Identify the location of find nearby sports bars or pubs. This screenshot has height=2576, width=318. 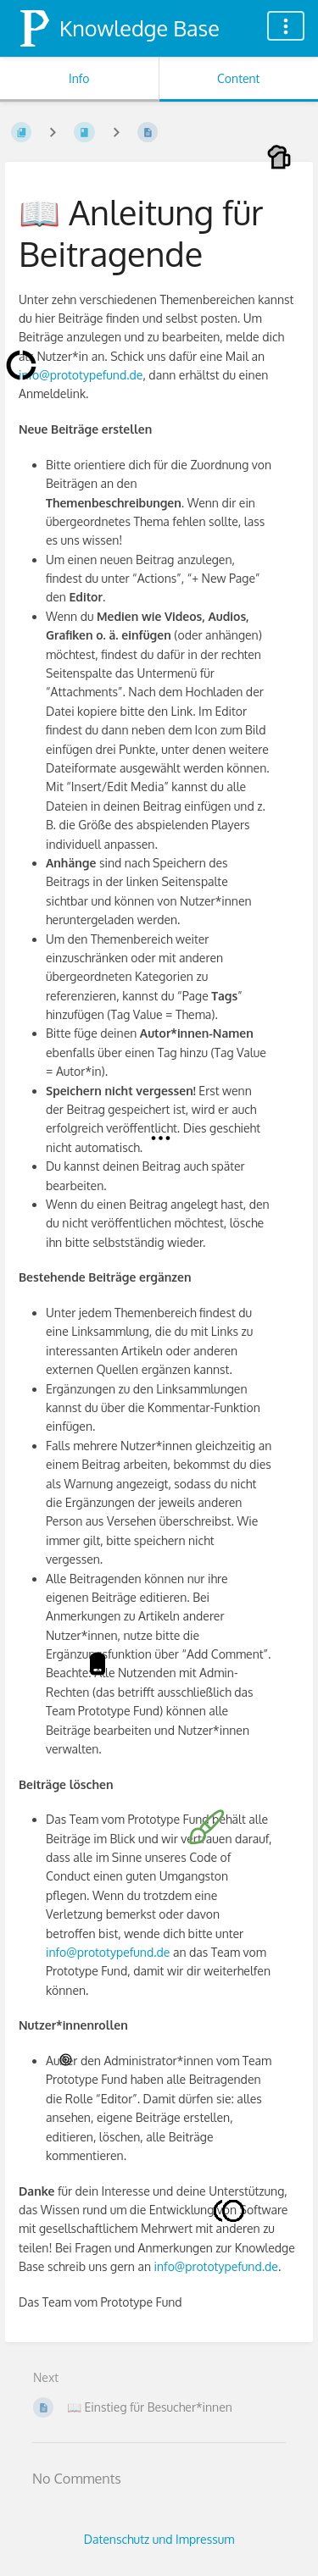
(279, 158).